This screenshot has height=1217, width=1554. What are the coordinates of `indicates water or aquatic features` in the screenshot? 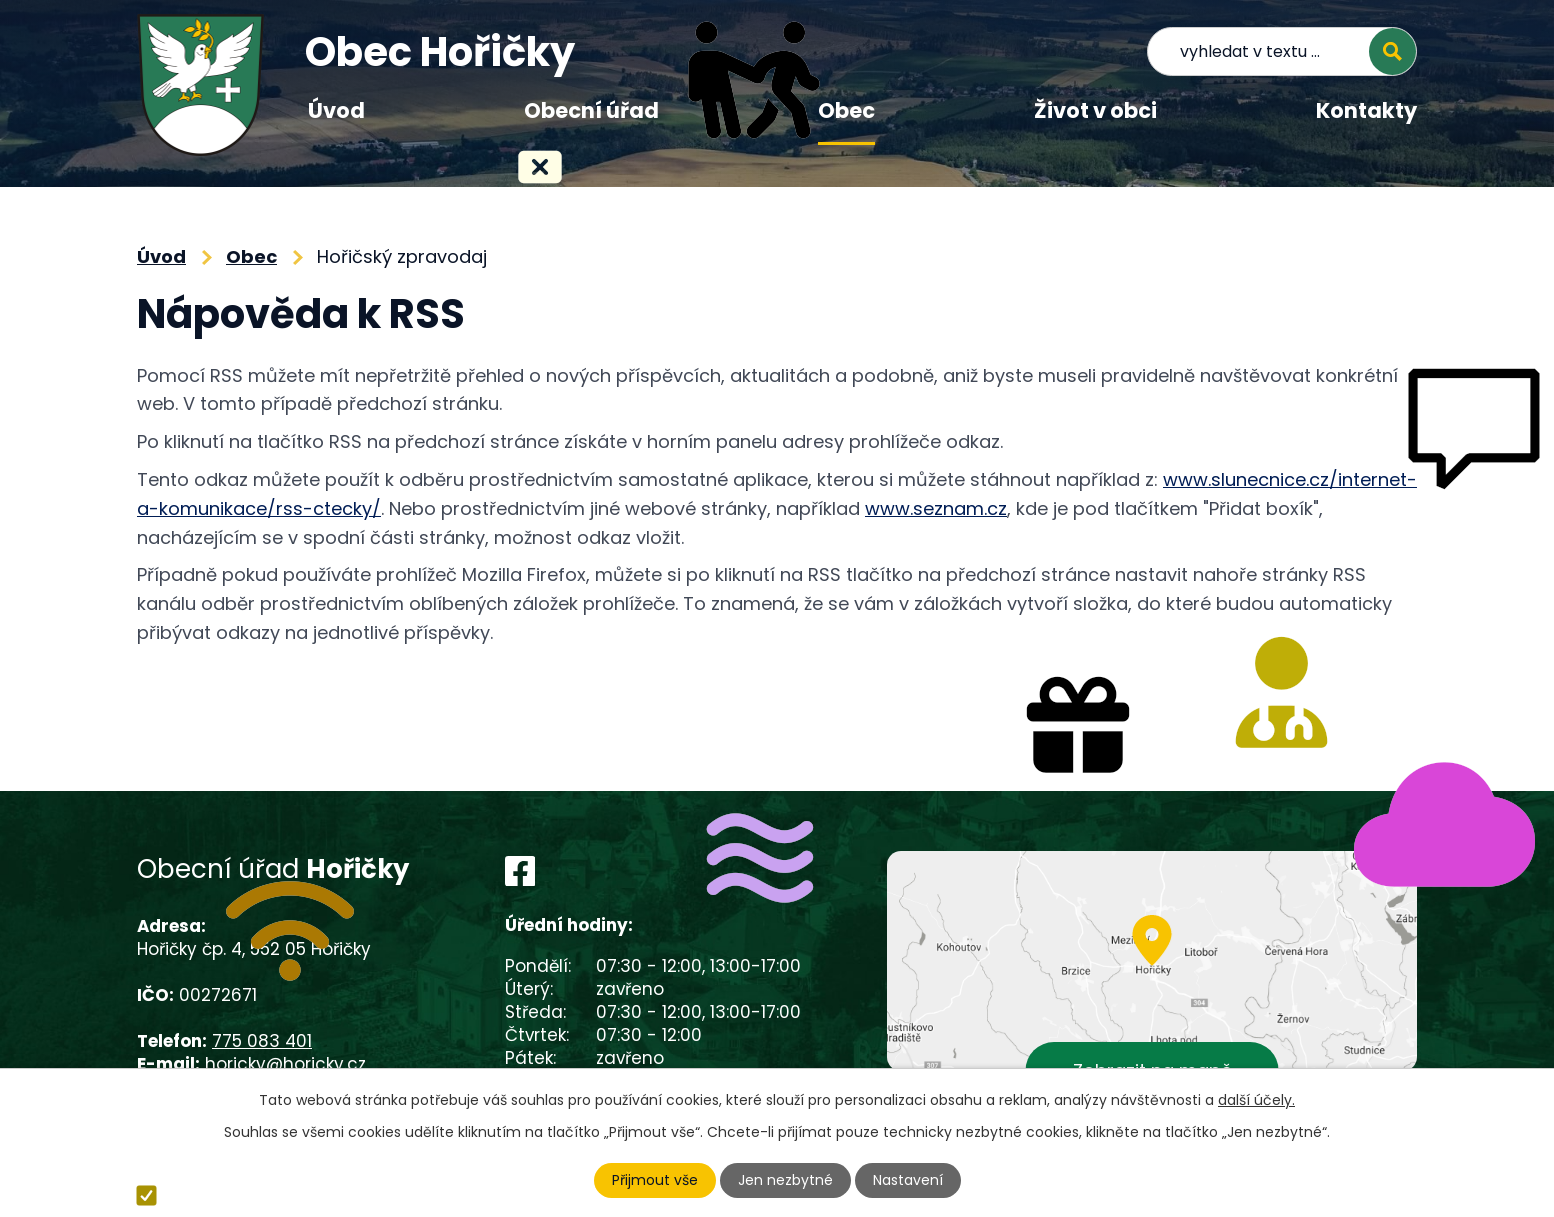 It's located at (760, 858).